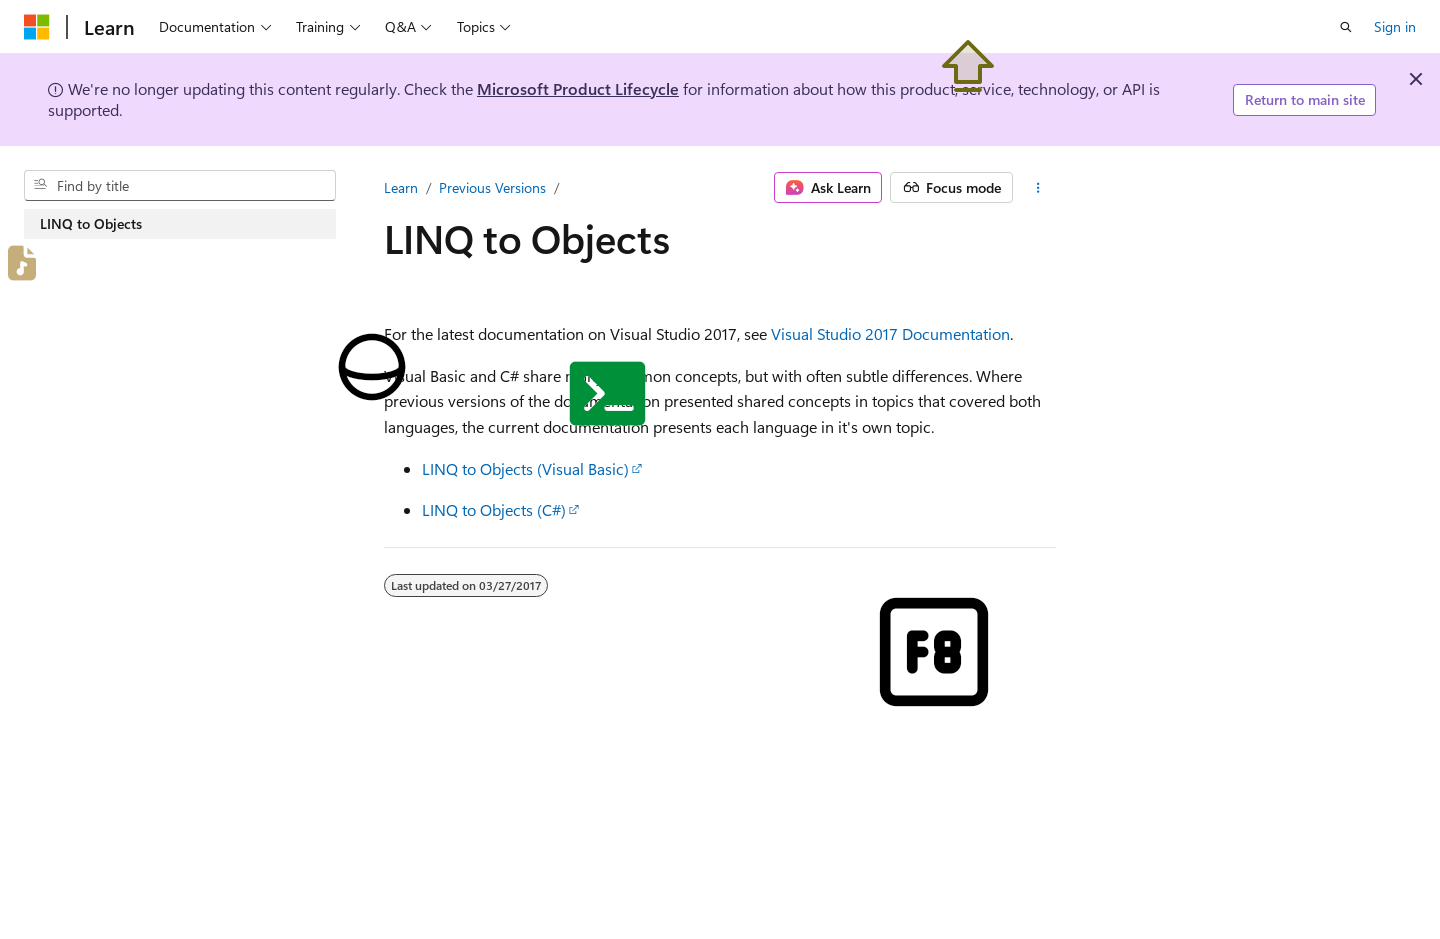 The width and height of the screenshot is (1440, 939). I want to click on upload a file or document, so click(968, 68).